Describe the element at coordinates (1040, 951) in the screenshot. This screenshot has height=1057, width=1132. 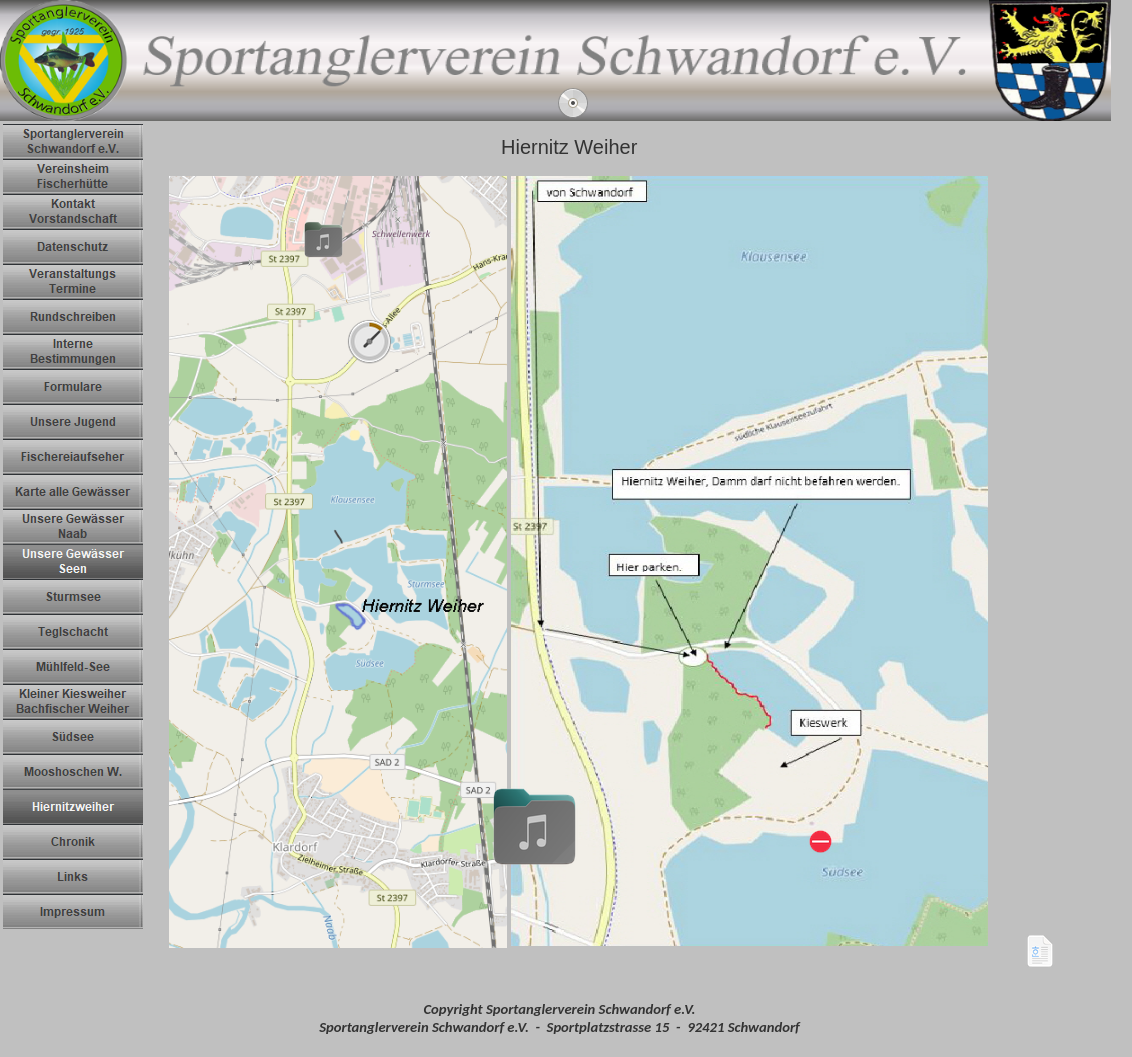
I see `open a Hangul Word Processor (.hwp) document` at that location.